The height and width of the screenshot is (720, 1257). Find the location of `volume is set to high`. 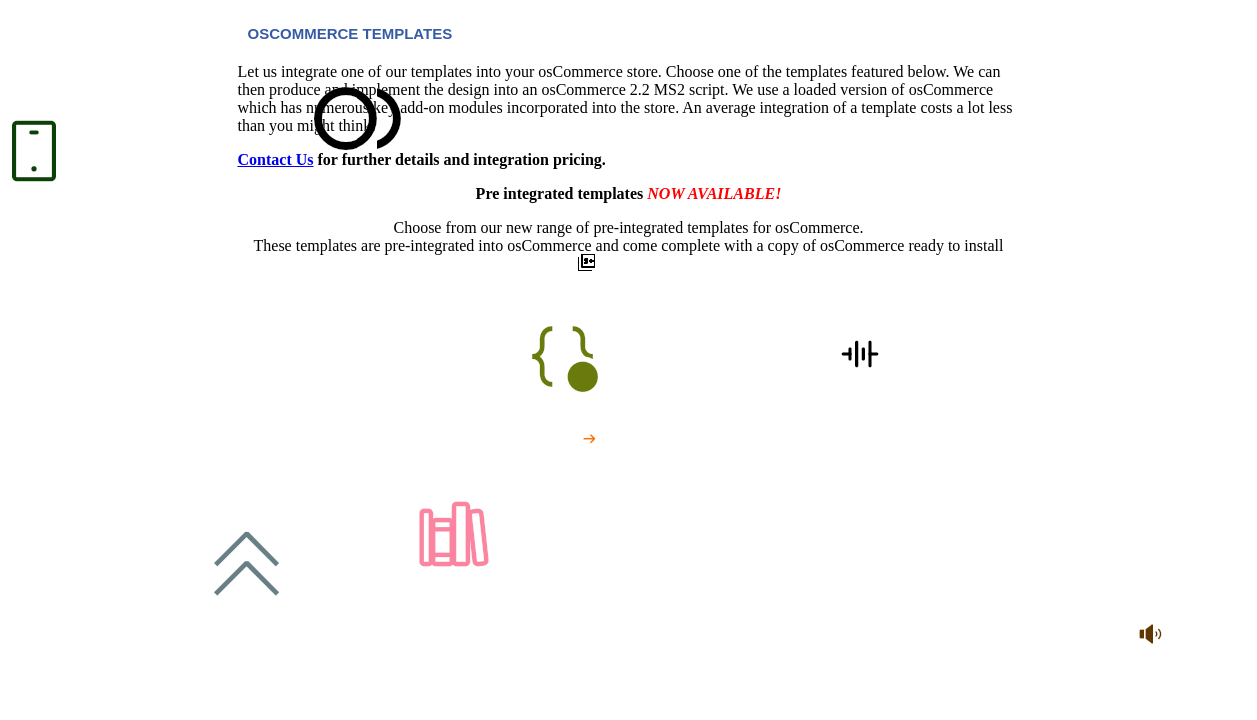

volume is set to high is located at coordinates (1150, 634).